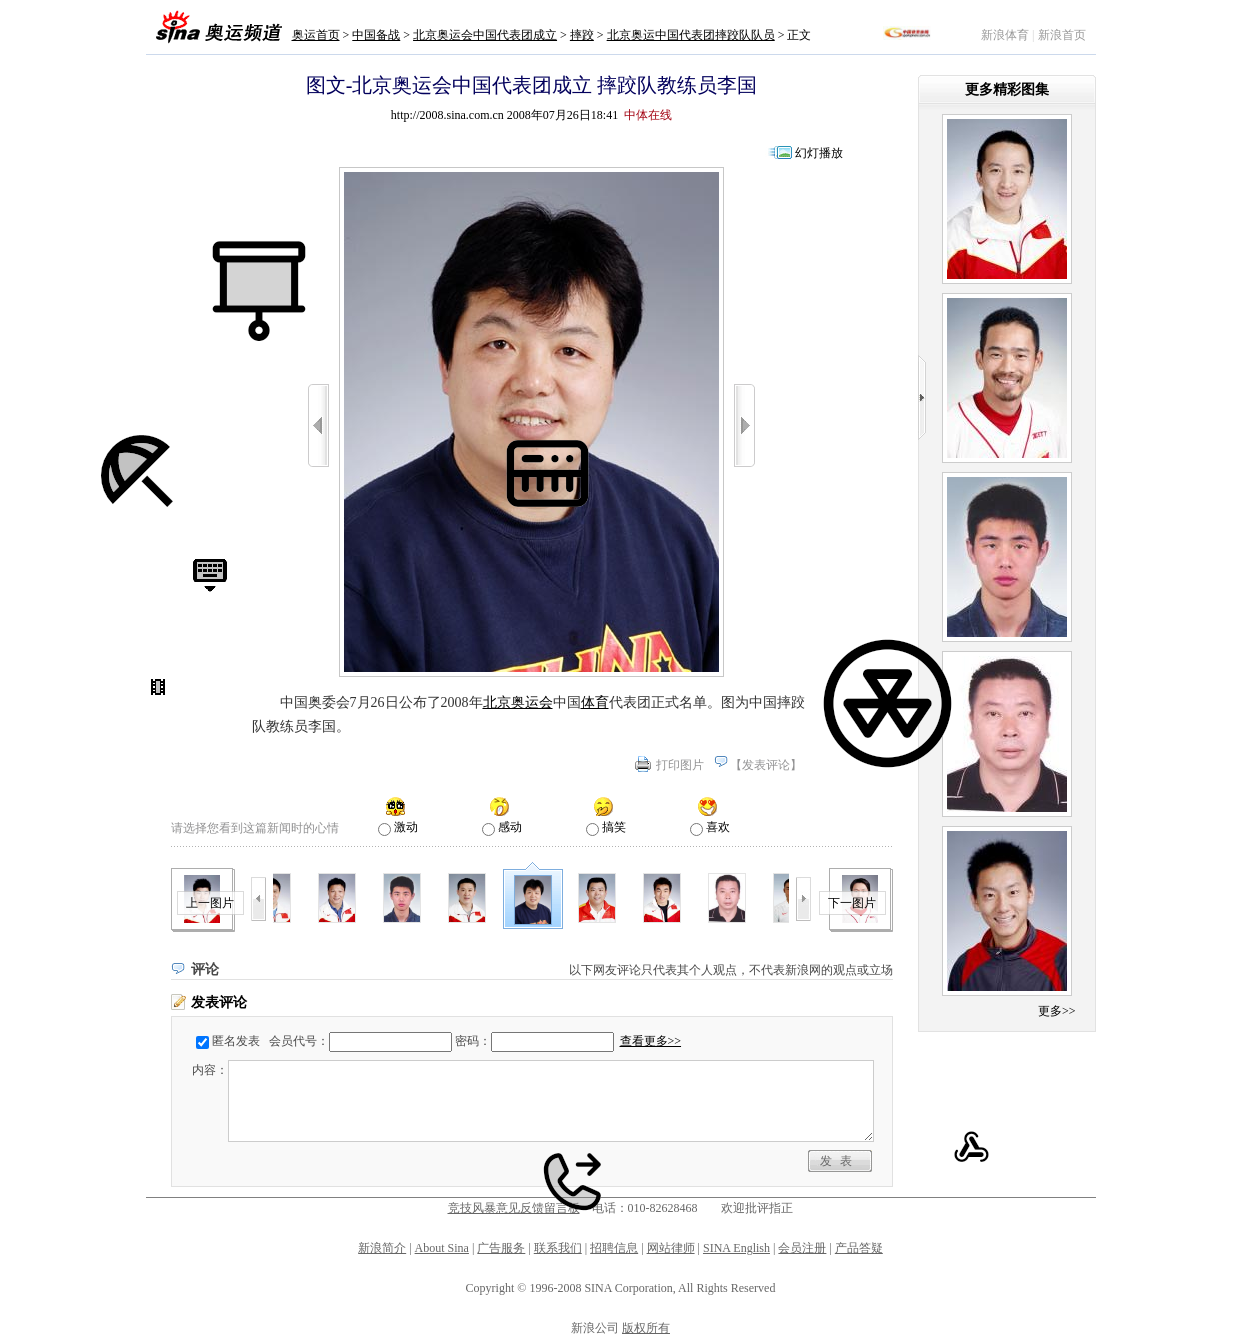  What do you see at coordinates (259, 284) in the screenshot?
I see `start a presentation` at bounding box center [259, 284].